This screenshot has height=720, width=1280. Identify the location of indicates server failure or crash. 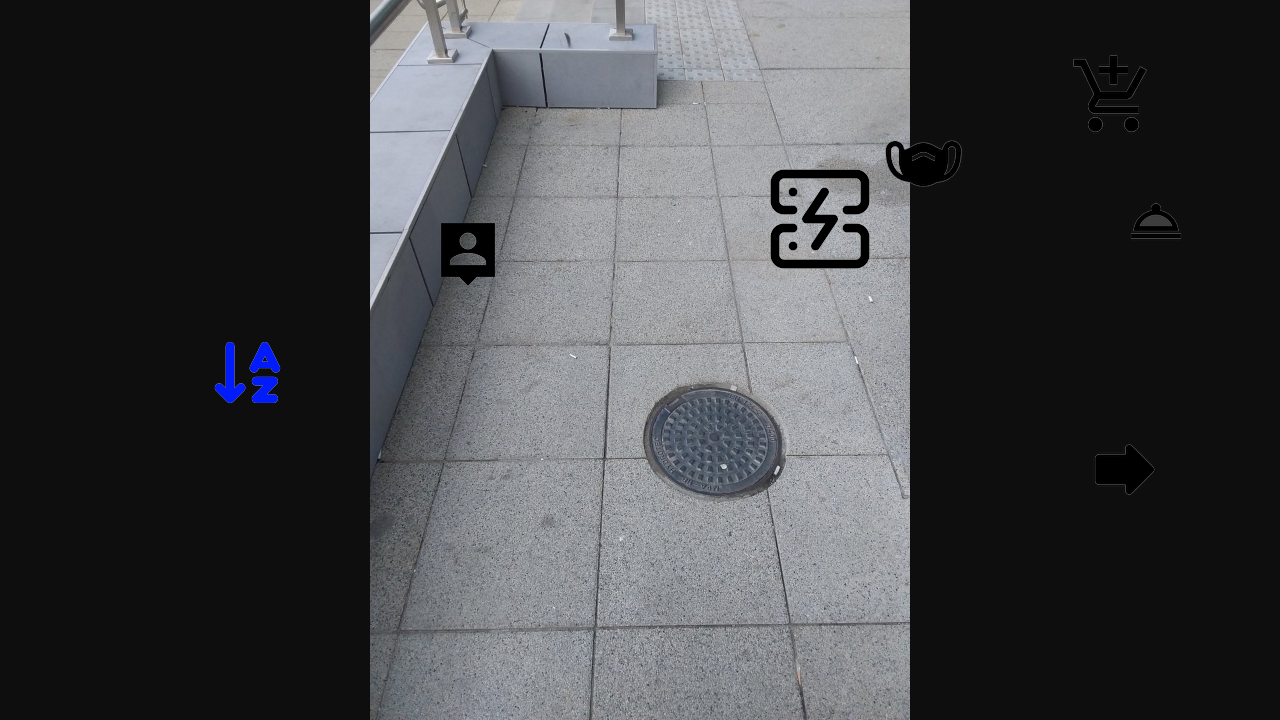
(820, 219).